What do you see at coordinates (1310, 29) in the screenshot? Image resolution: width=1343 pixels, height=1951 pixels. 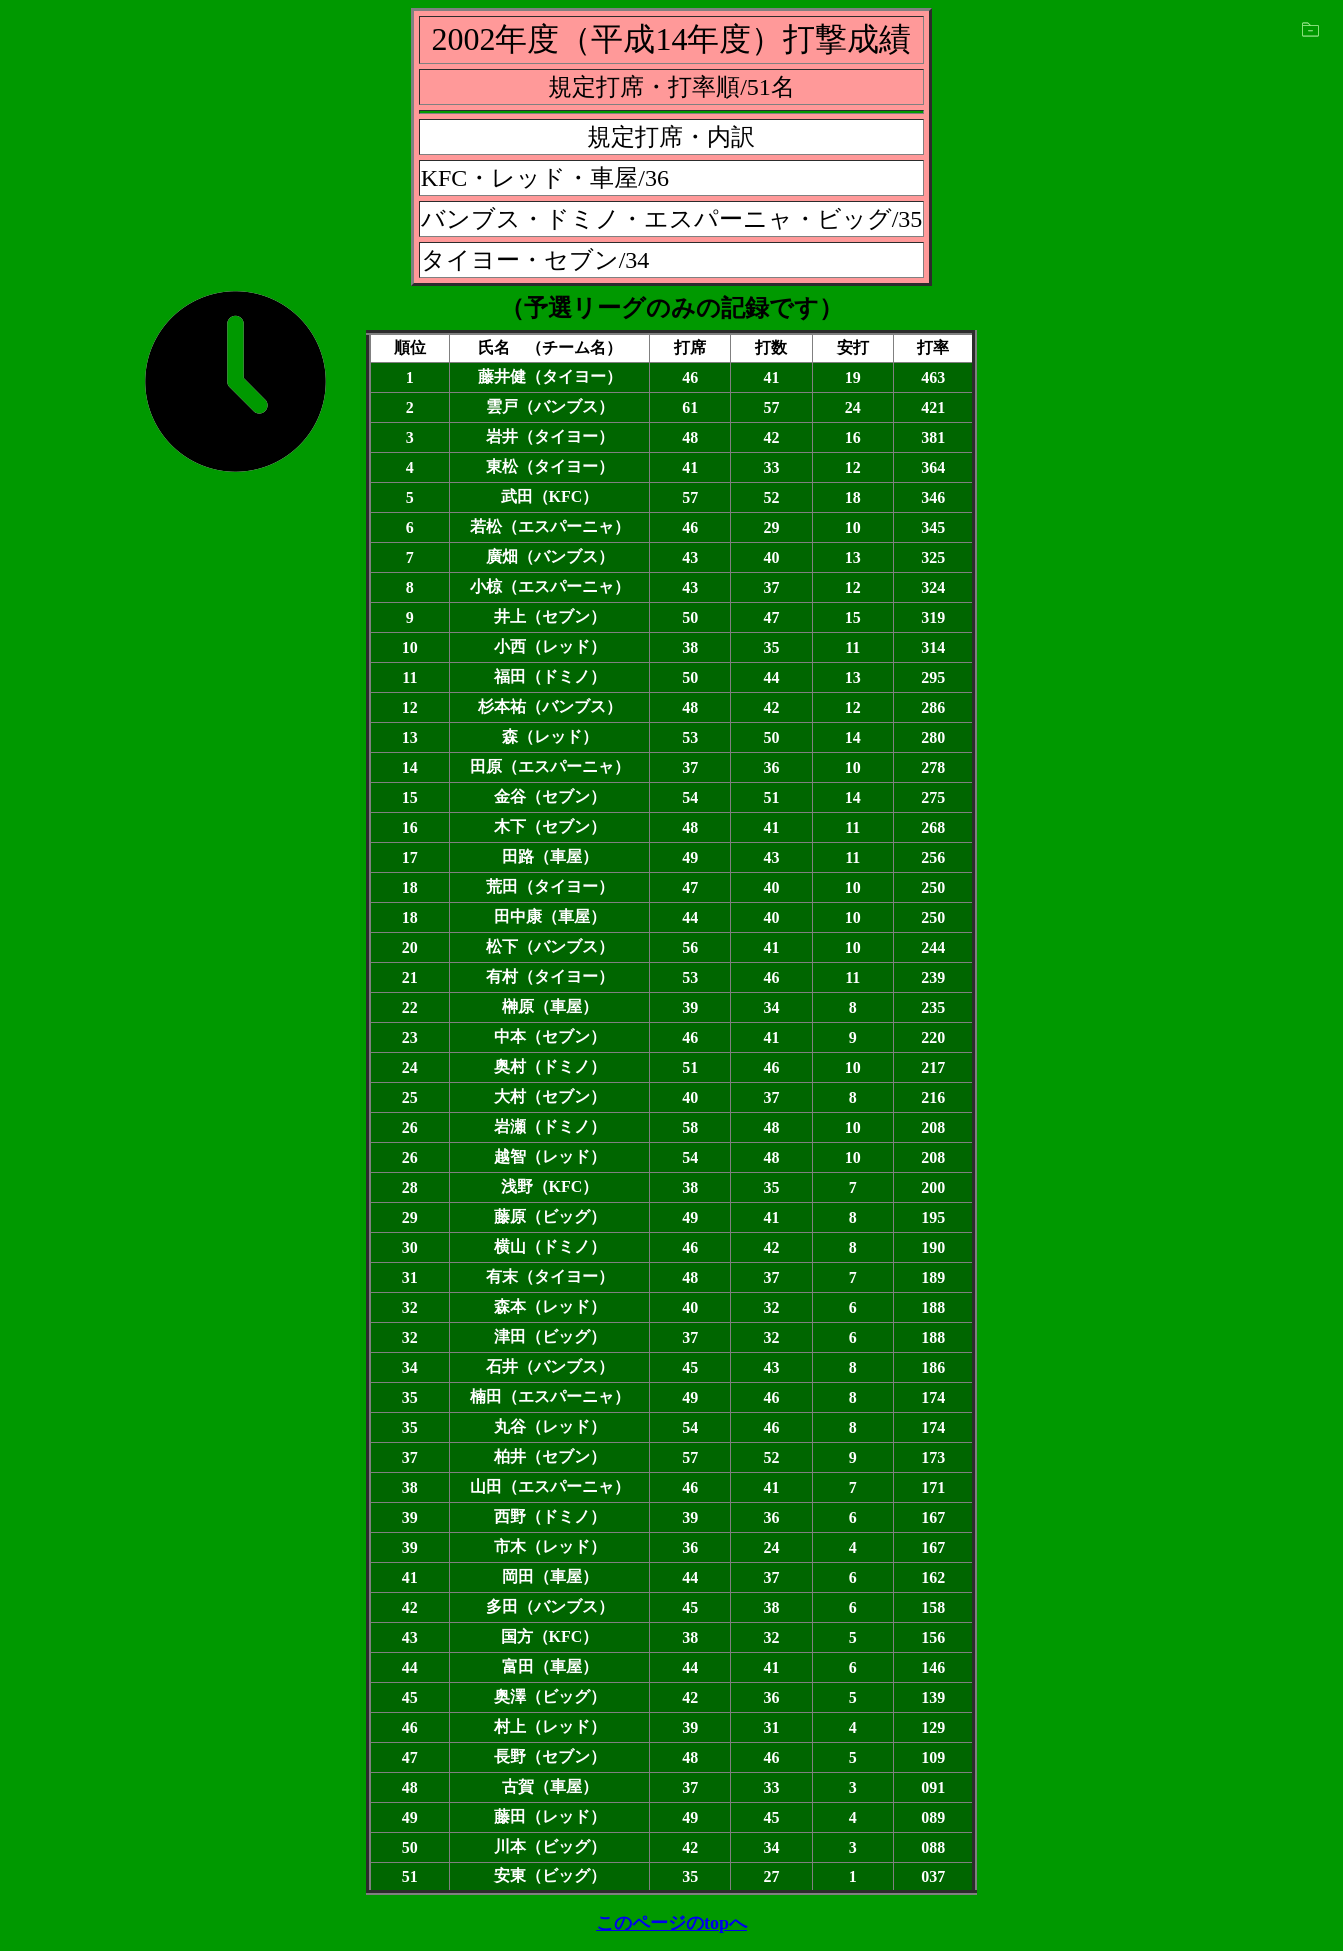 I see `remove a file from this folder` at bounding box center [1310, 29].